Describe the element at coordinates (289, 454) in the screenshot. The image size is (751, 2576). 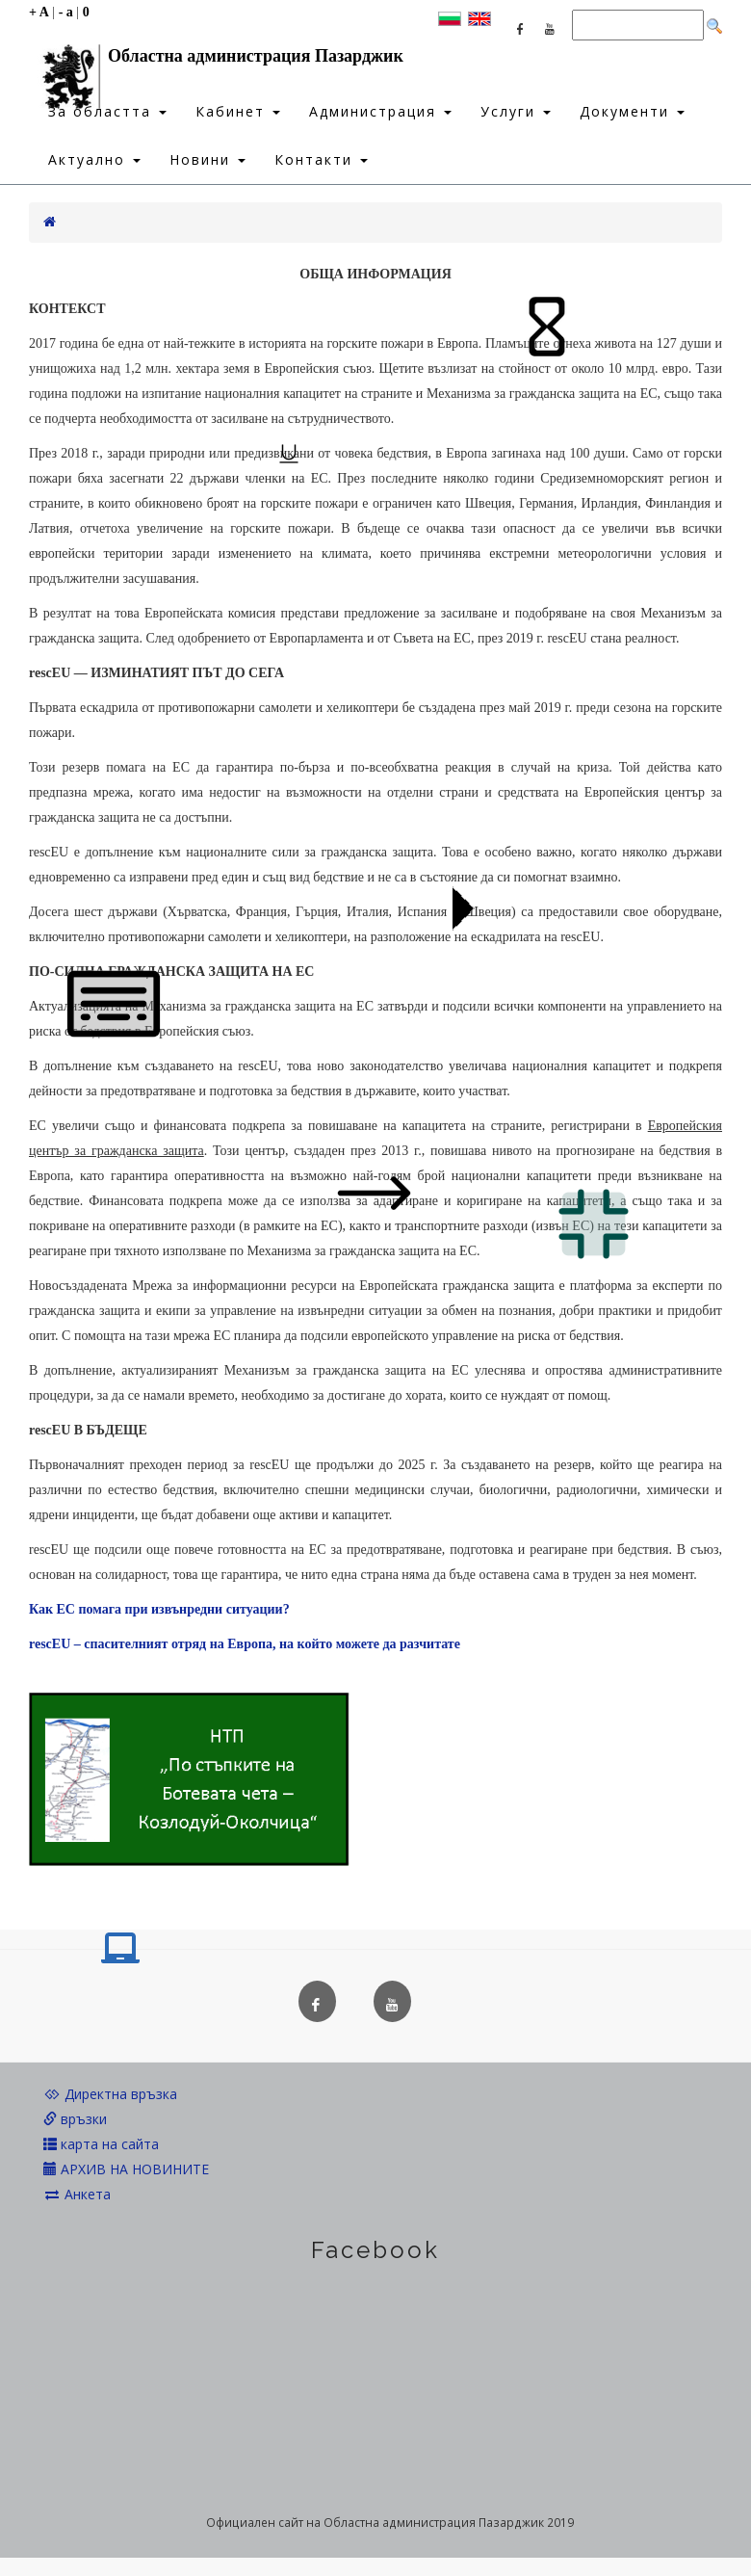
I see `apply underline formatting to selected text` at that location.